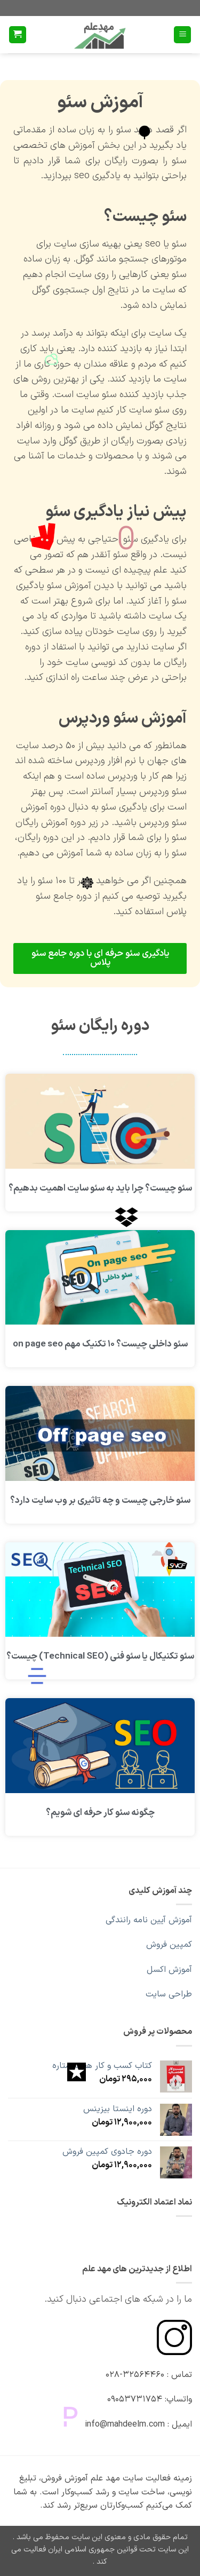 This screenshot has width=200, height=2576. Describe the element at coordinates (87, 883) in the screenshot. I see `centos linux distribution logo` at that location.